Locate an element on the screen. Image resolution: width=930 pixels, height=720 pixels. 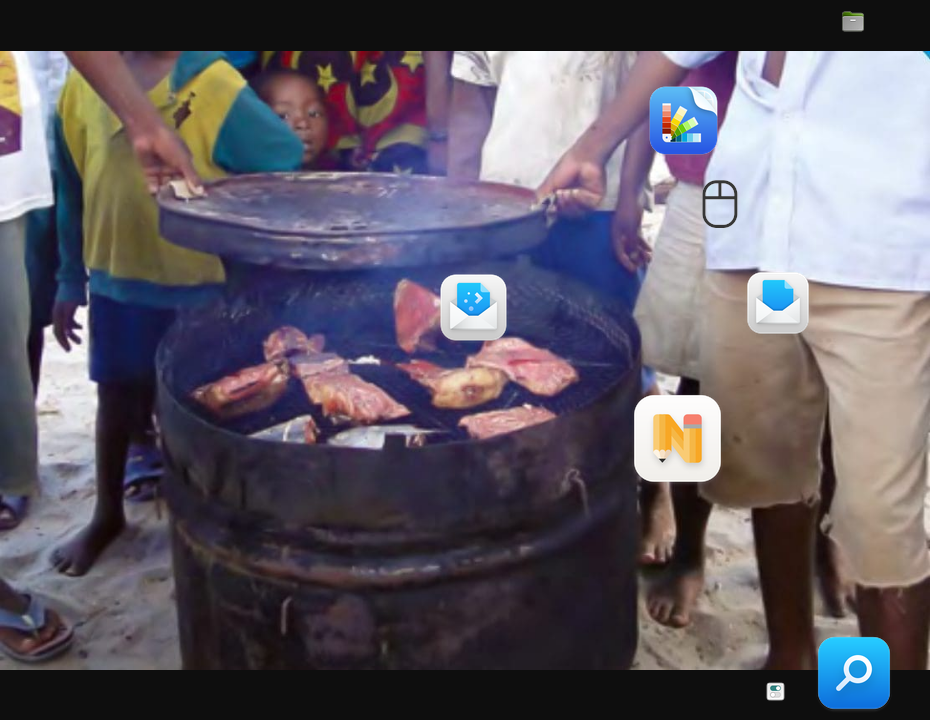
open appearance and theme settings is located at coordinates (683, 120).